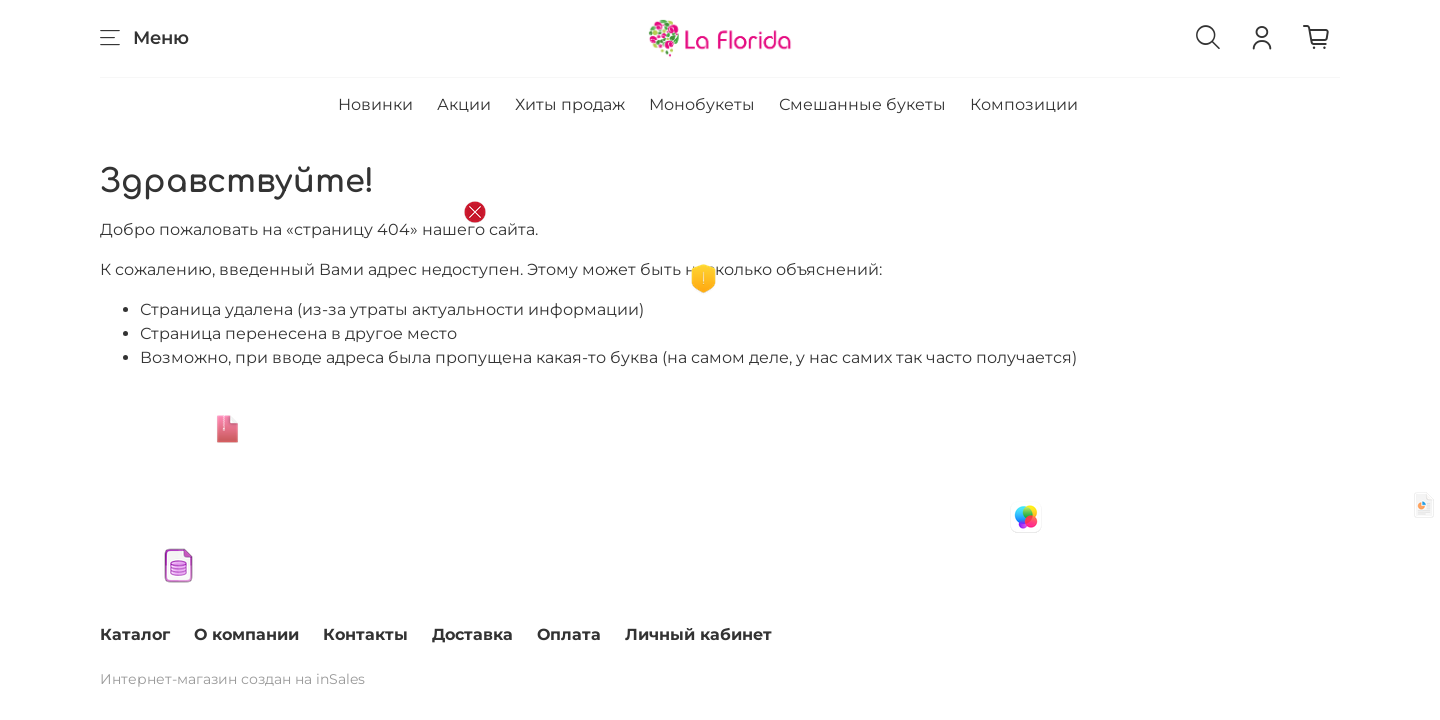  What do you see at coordinates (475, 212) in the screenshot?
I see `indicates an Insync sync error or failure` at bounding box center [475, 212].